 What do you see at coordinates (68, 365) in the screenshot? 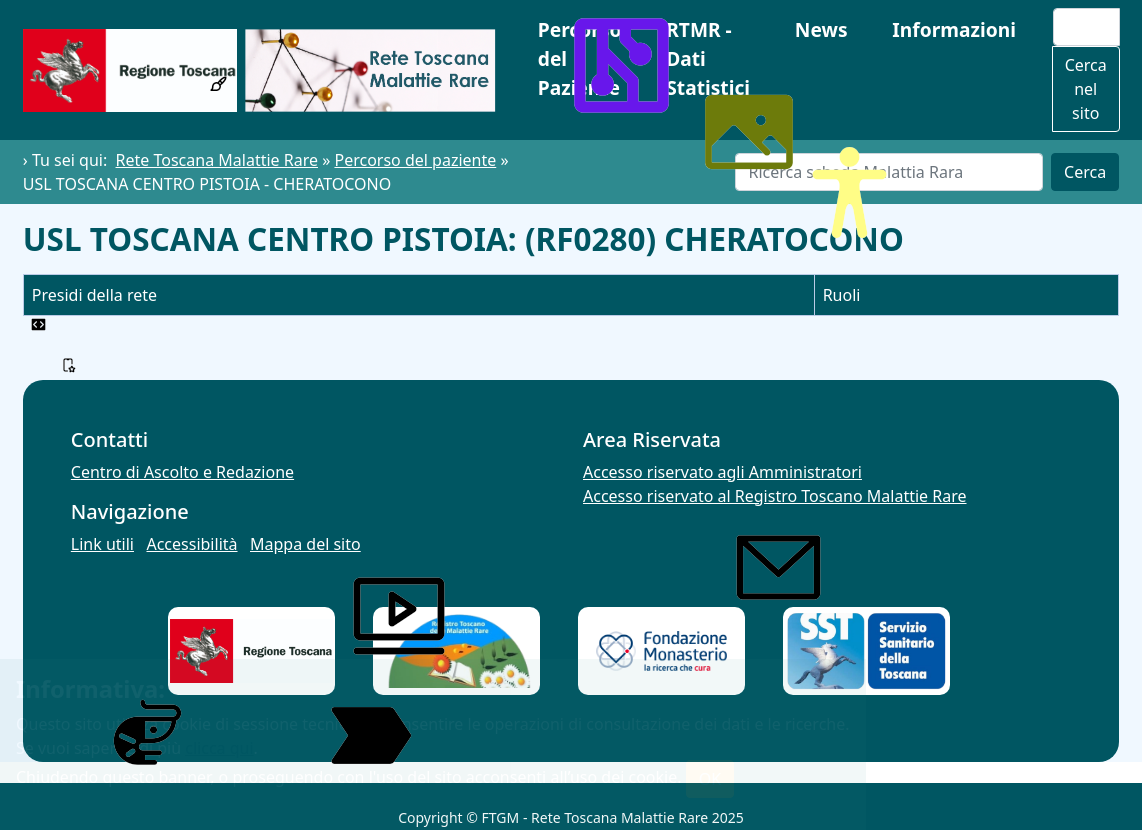
I see `mark device as favorite` at bounding box center [68, 365].